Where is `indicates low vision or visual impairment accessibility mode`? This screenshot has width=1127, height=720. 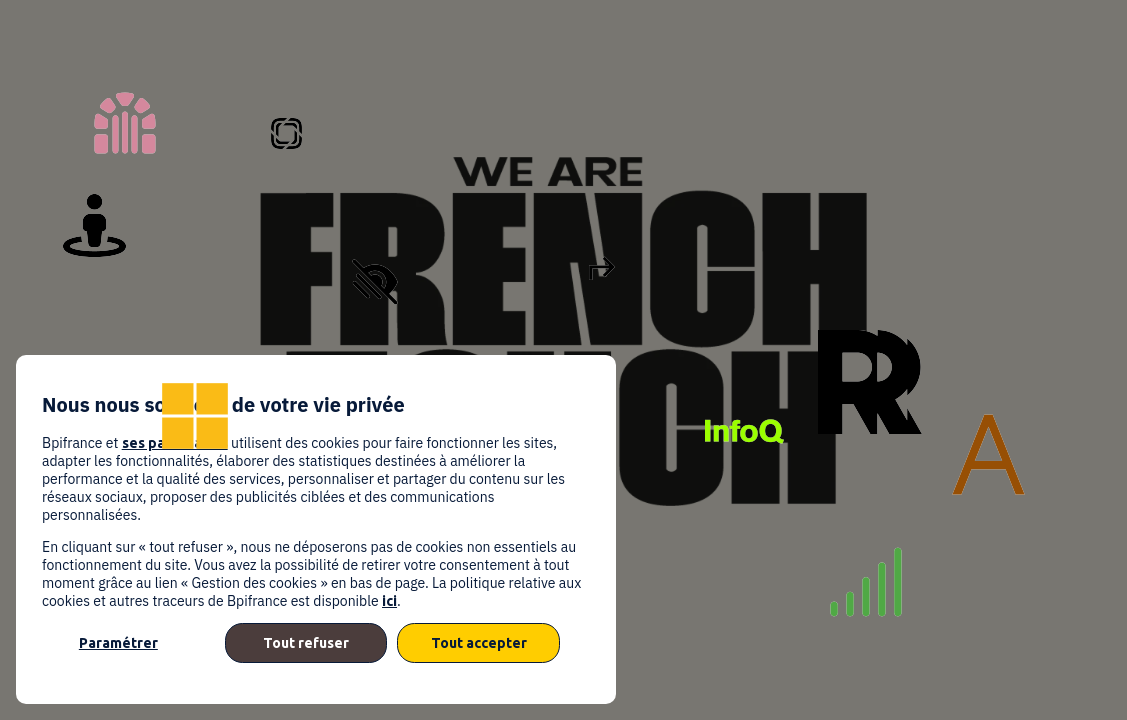 indicates low vision or visual impairment accessibility mode is located at coordinates (375, 282).